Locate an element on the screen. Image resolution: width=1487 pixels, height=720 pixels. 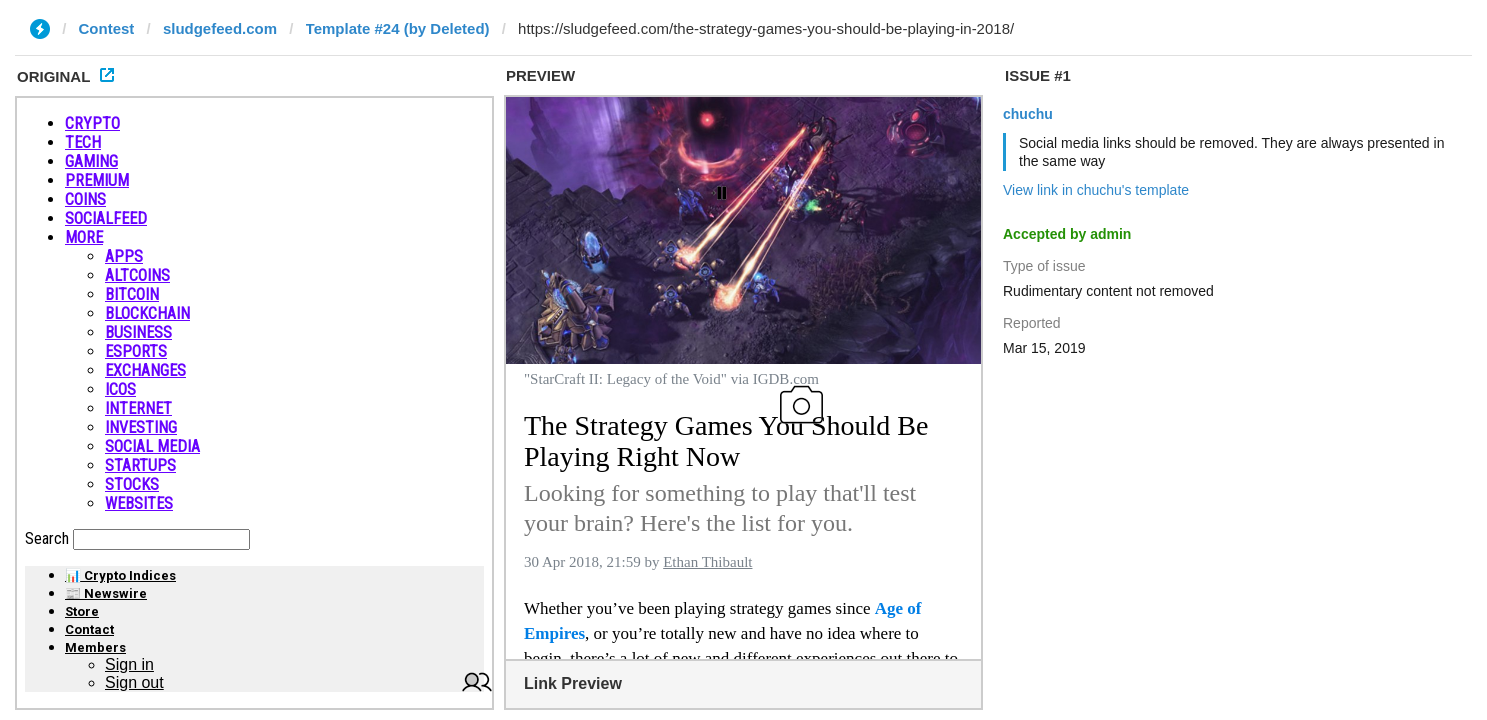
take a photo is located at coordinates (801, 405).